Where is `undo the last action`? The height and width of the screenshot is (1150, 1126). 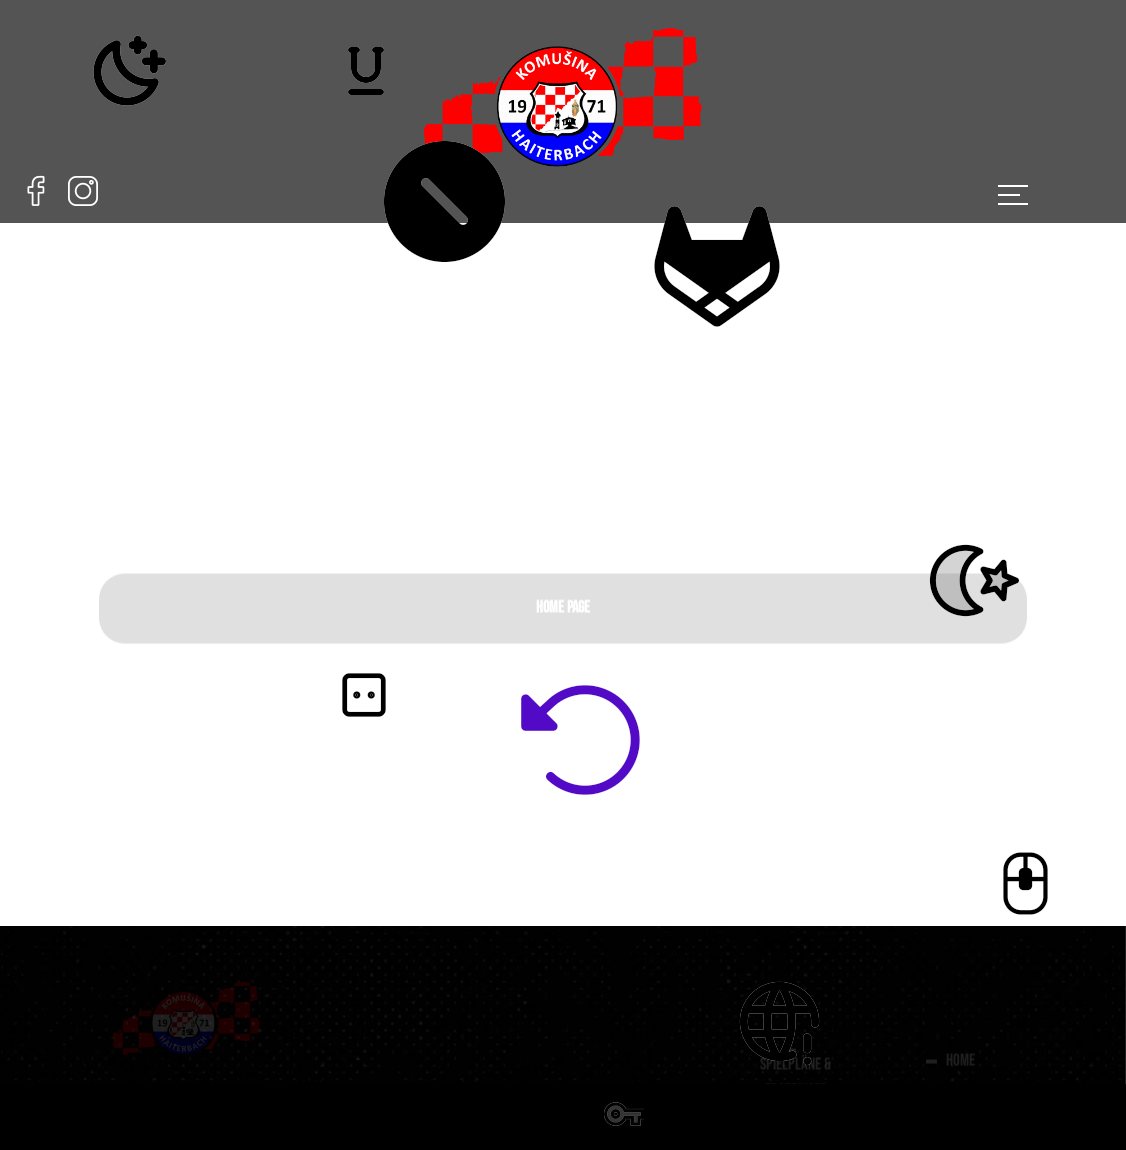
undo the last action is located at coordinates (585, 740).